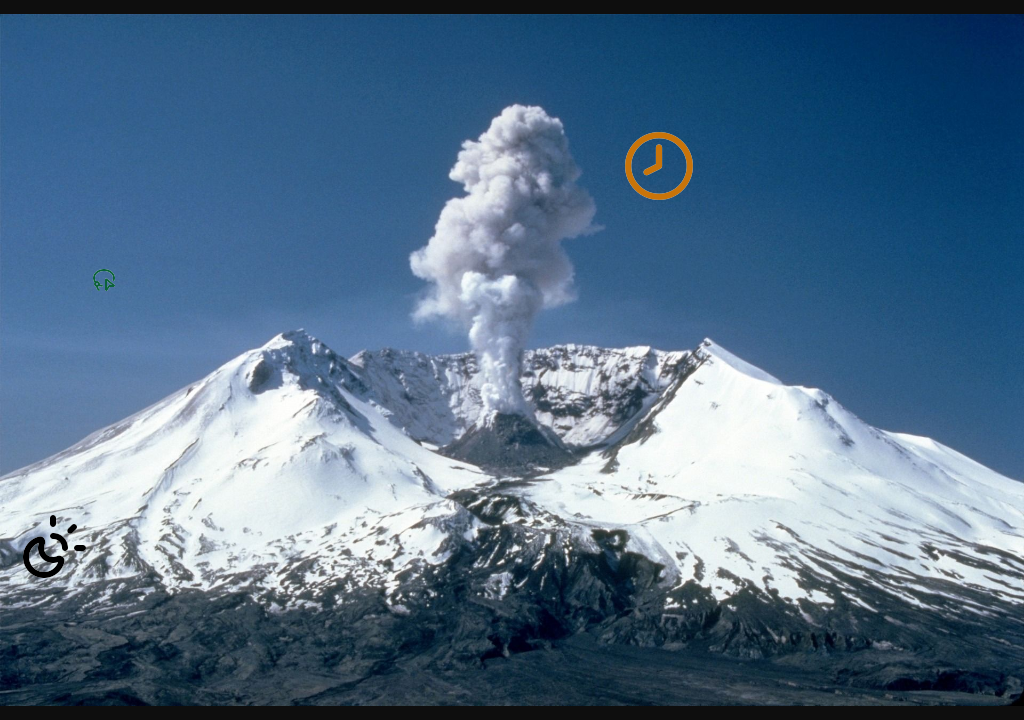  I want to click on toggle between light and dark mode, so click(53, 548).